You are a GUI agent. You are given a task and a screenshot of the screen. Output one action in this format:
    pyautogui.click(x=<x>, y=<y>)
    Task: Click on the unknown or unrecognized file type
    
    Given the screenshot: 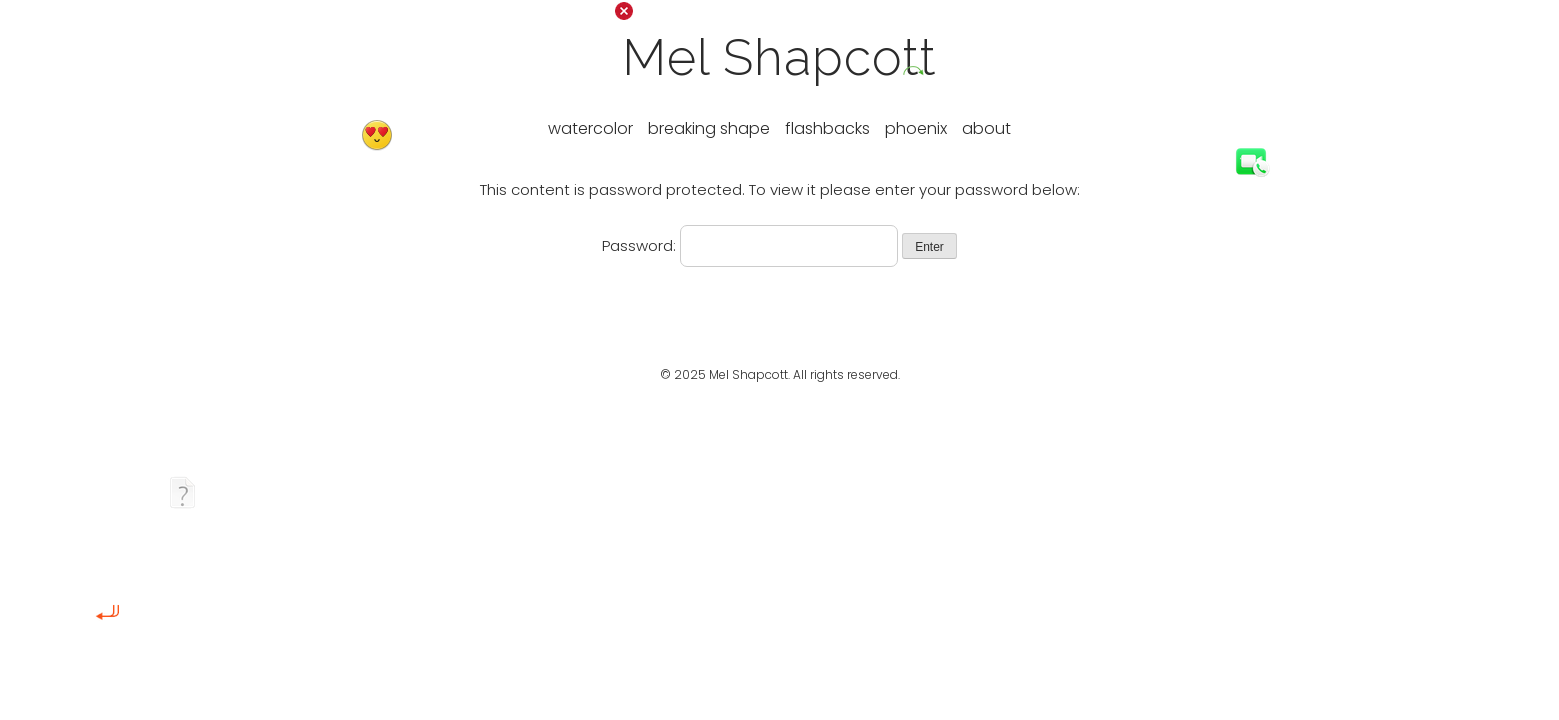 What is the action you would take?
    pyautogui.click(x=182, y=492)
    